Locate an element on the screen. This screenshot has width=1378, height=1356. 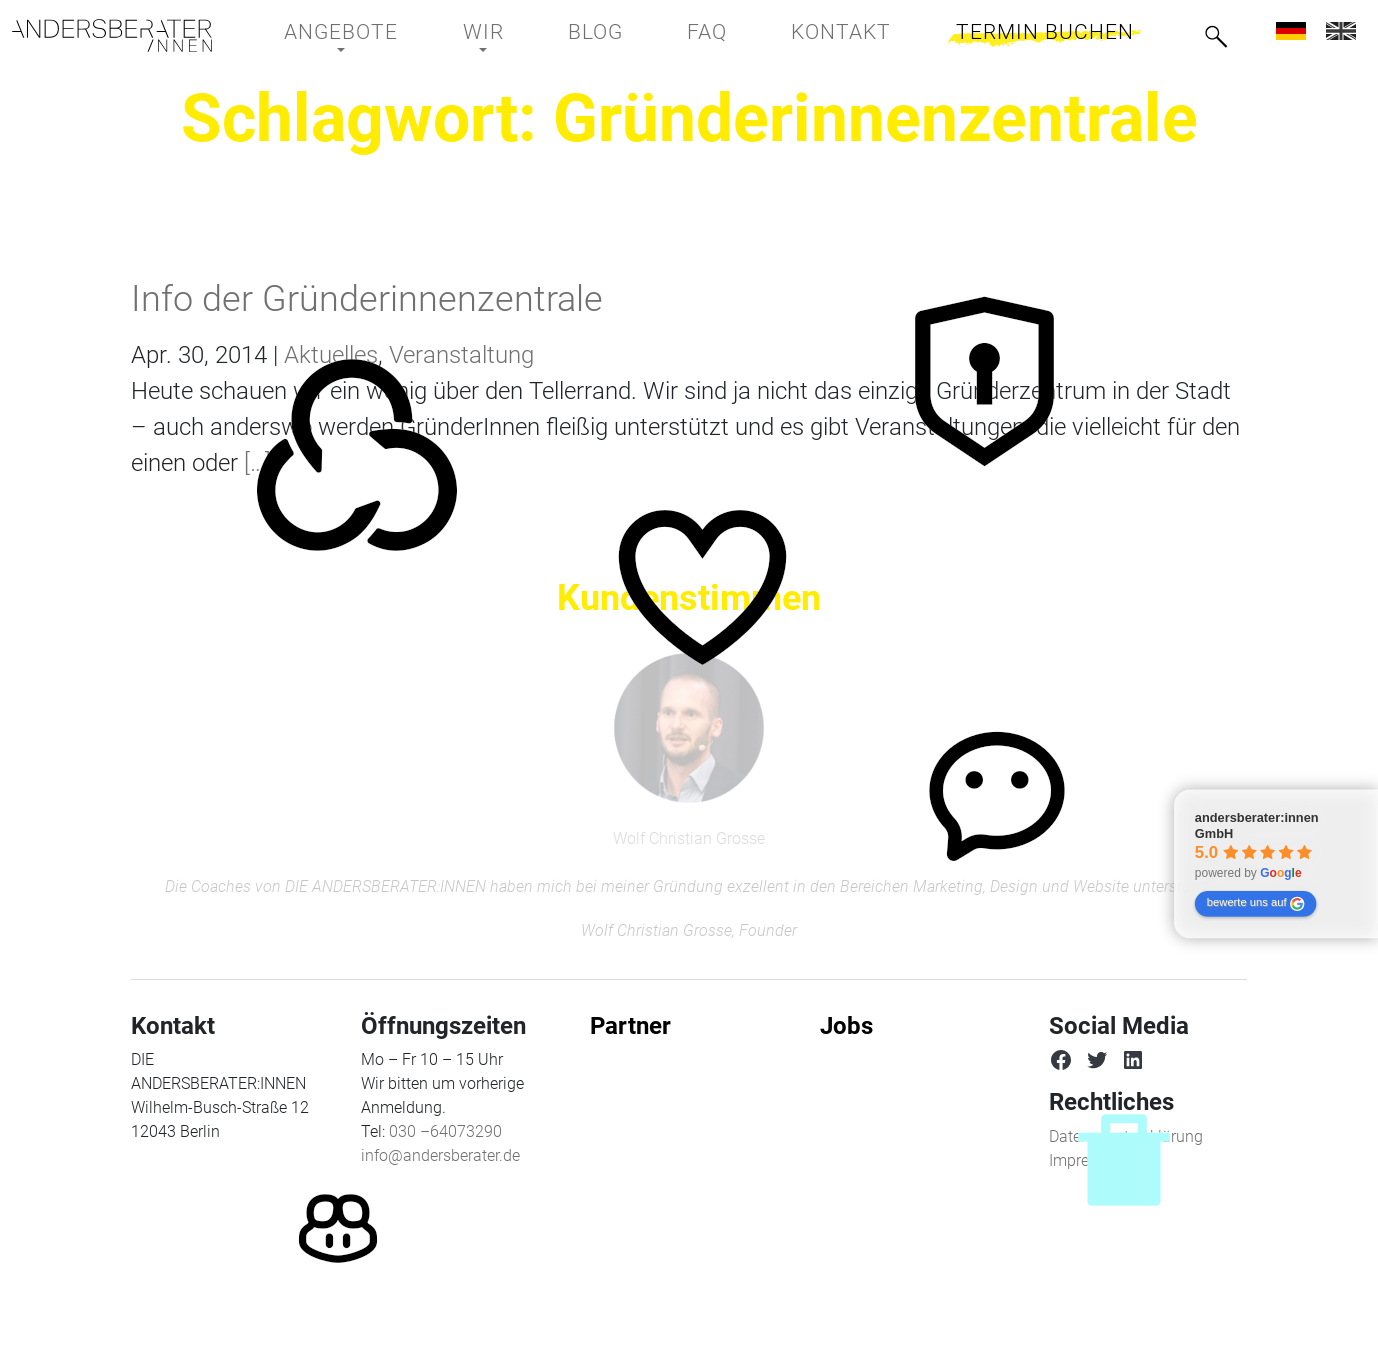
access security or privacy settings is located at coordinates (984, 381).